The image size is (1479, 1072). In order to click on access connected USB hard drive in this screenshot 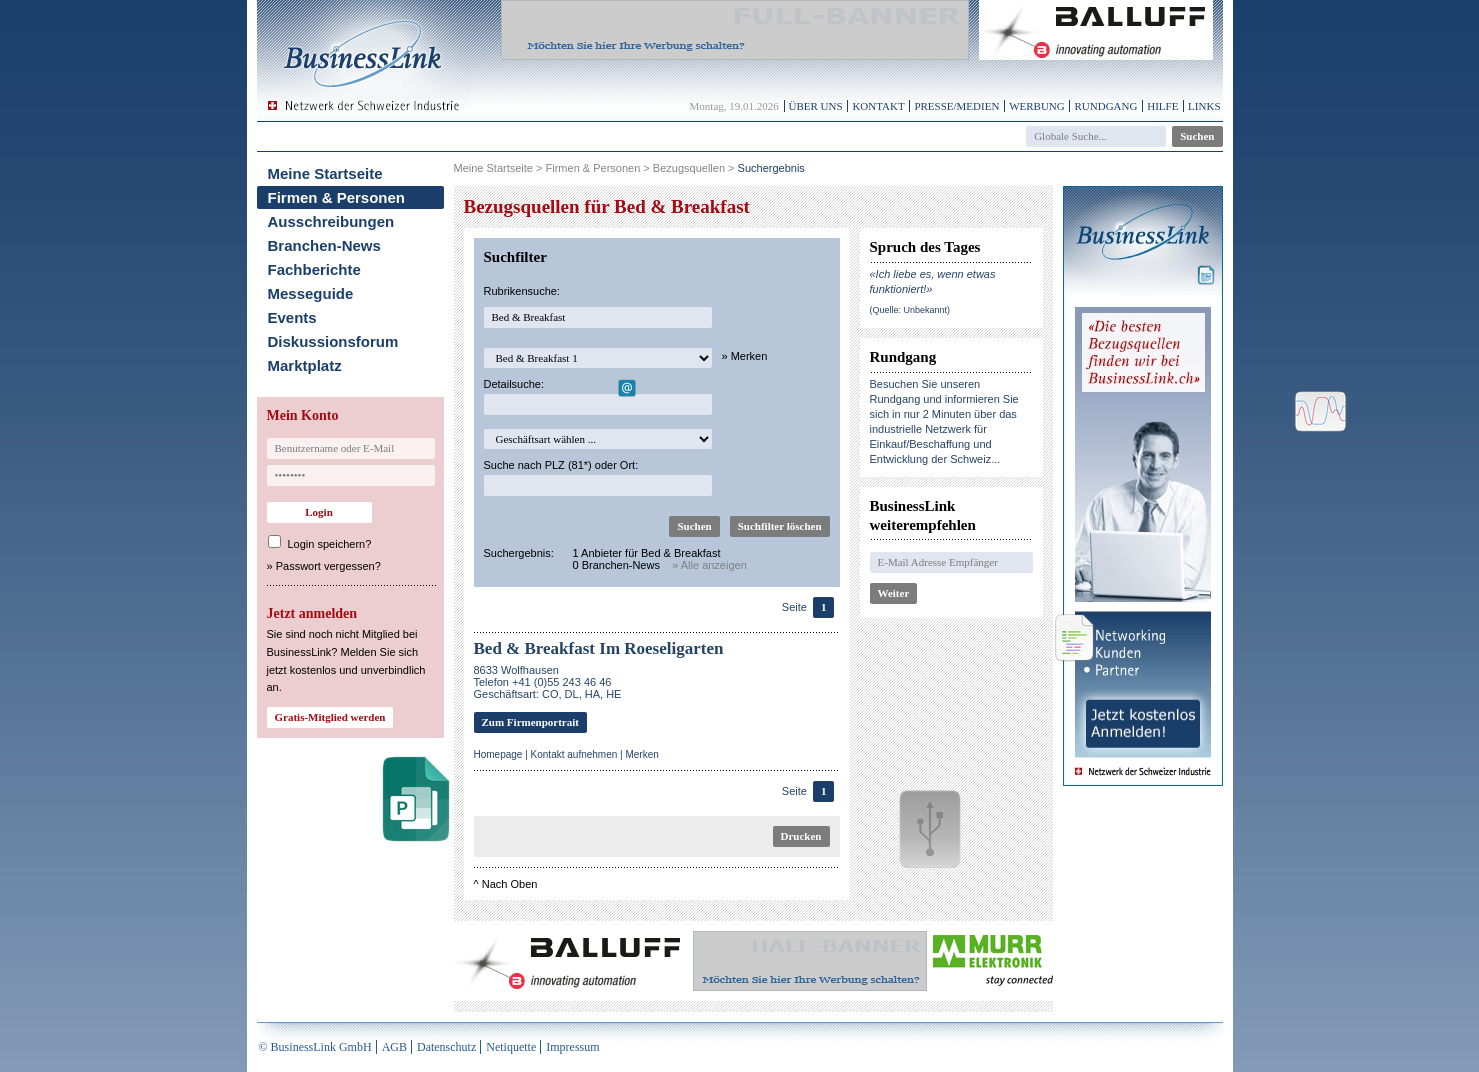, I will do `click(930, 829)`.